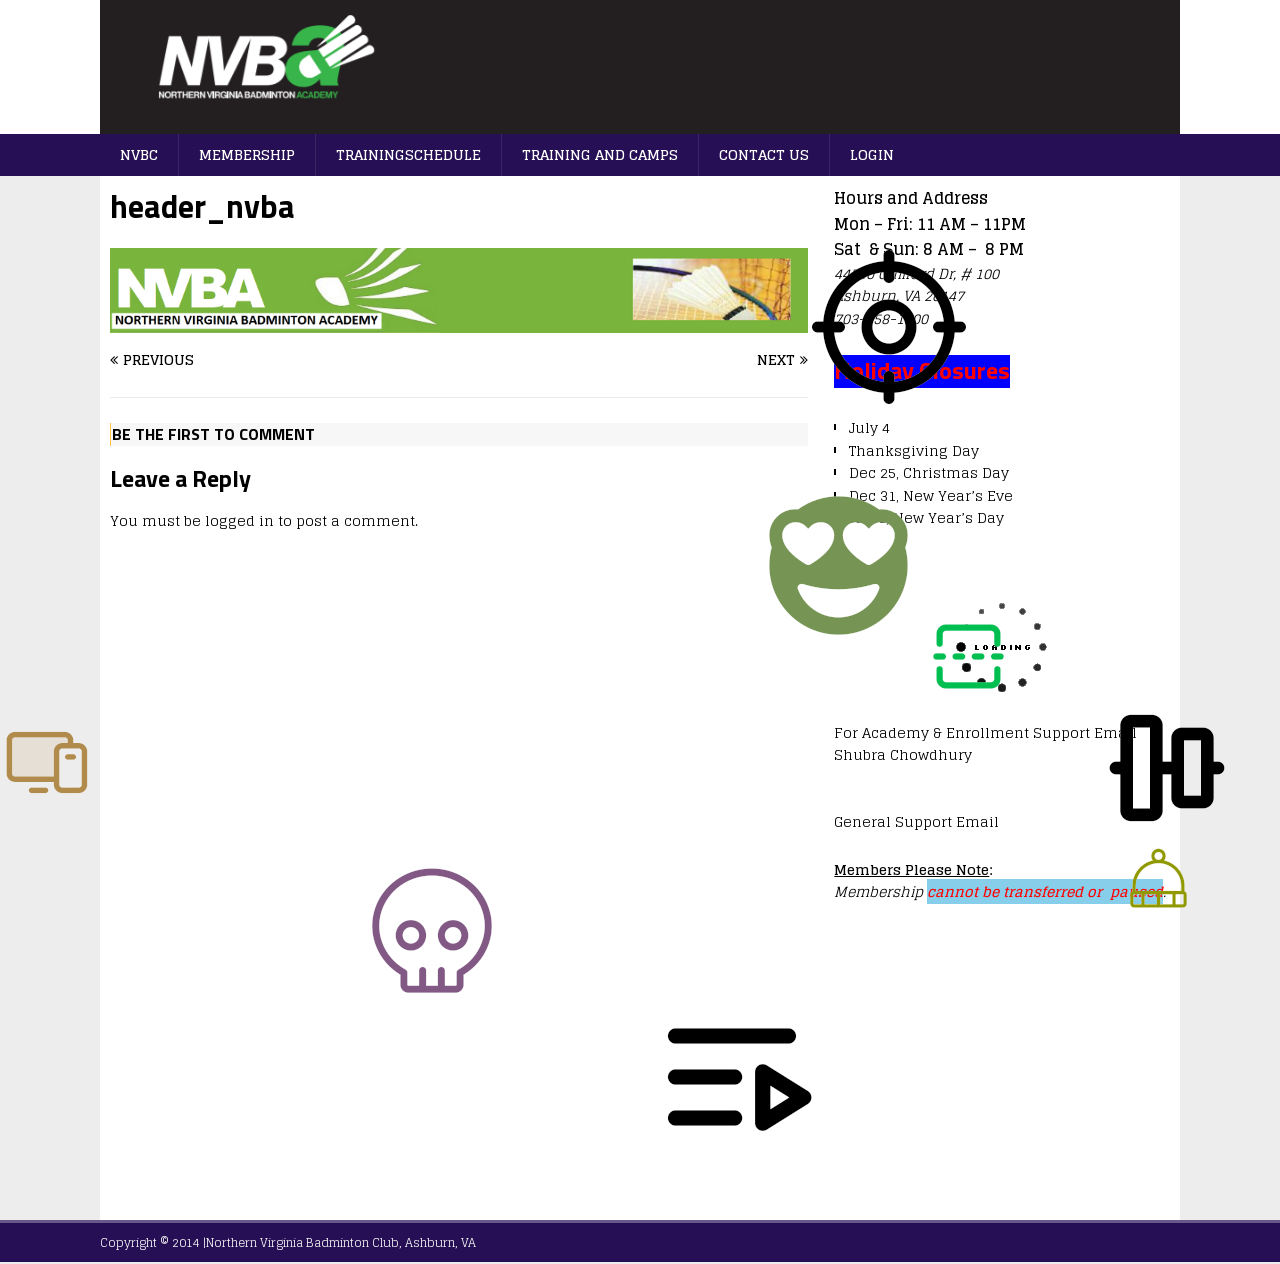  What do you see at coordinates (889, 327) in the screenshot?
I see `center map on current location` at bounding box center [889, 327].